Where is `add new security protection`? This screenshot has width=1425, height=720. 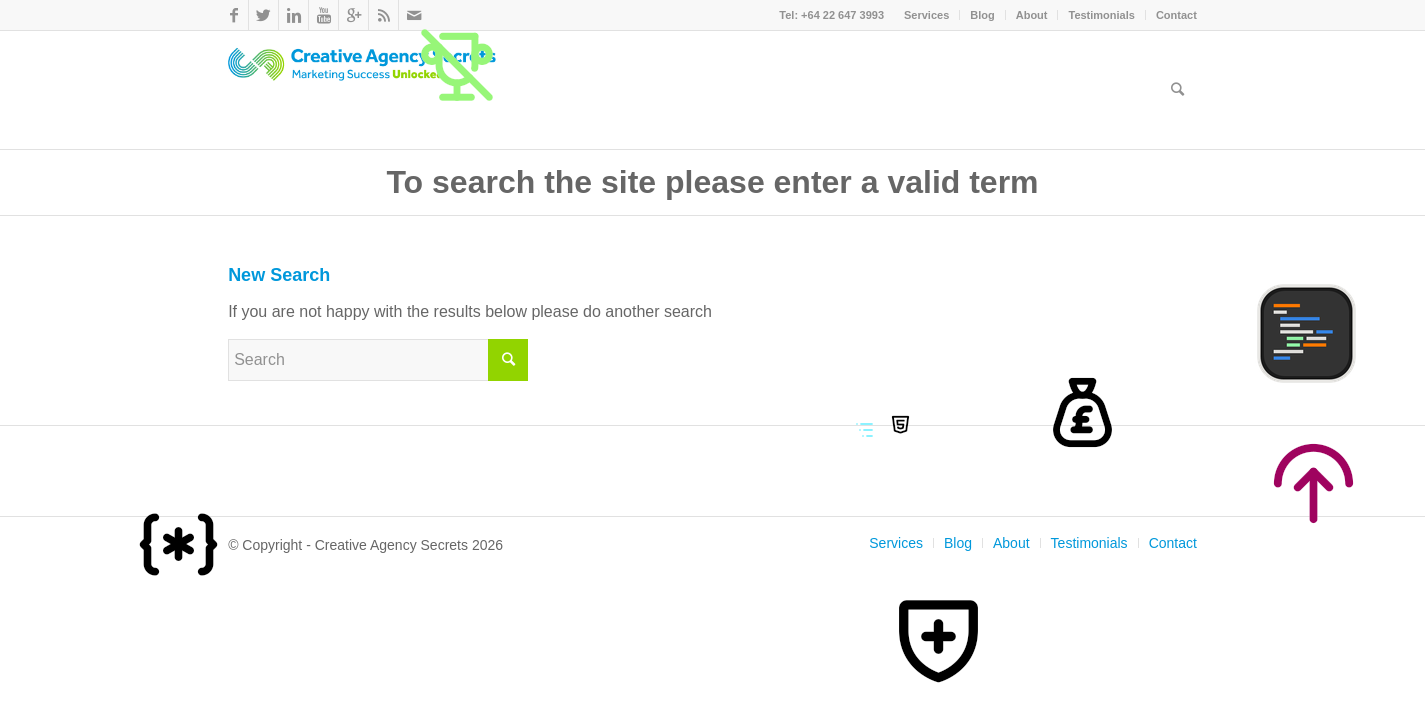 add new security protection is located at coordinates (938, 636).